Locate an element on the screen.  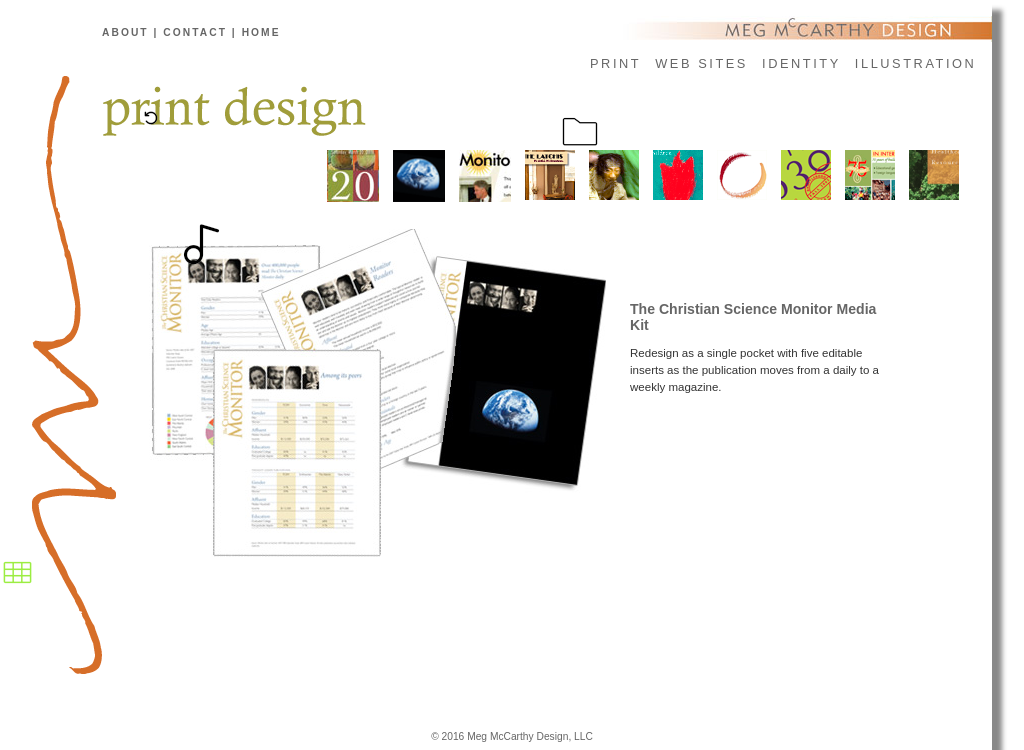
undo the last action is located at coordinates (151, 118).